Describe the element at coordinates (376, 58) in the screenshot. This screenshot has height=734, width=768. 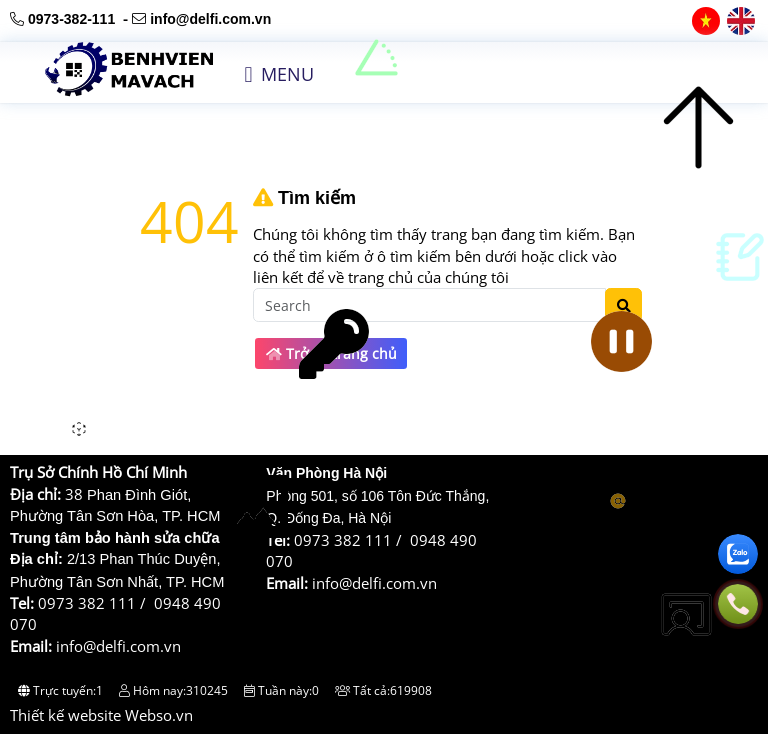
I see `measure or adjust an angle` at that location.